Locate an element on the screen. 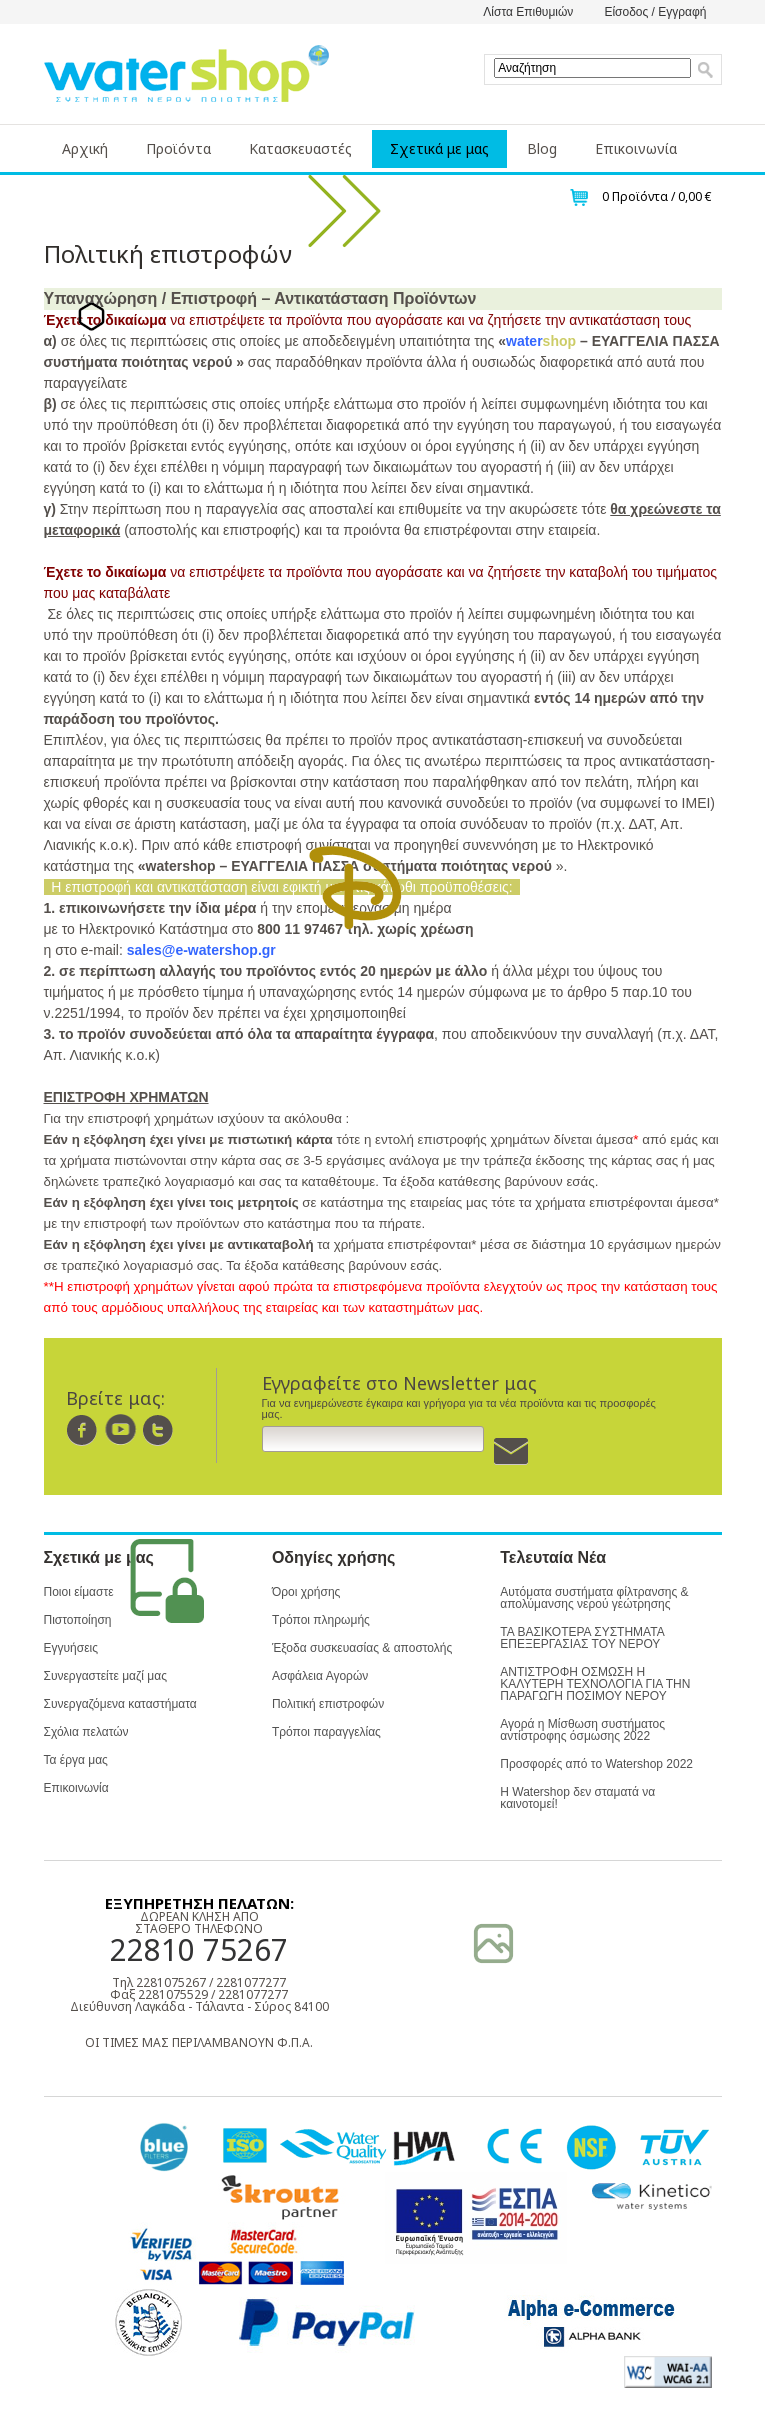  skip forward or advance to next item is located at coordinates (341, 211).